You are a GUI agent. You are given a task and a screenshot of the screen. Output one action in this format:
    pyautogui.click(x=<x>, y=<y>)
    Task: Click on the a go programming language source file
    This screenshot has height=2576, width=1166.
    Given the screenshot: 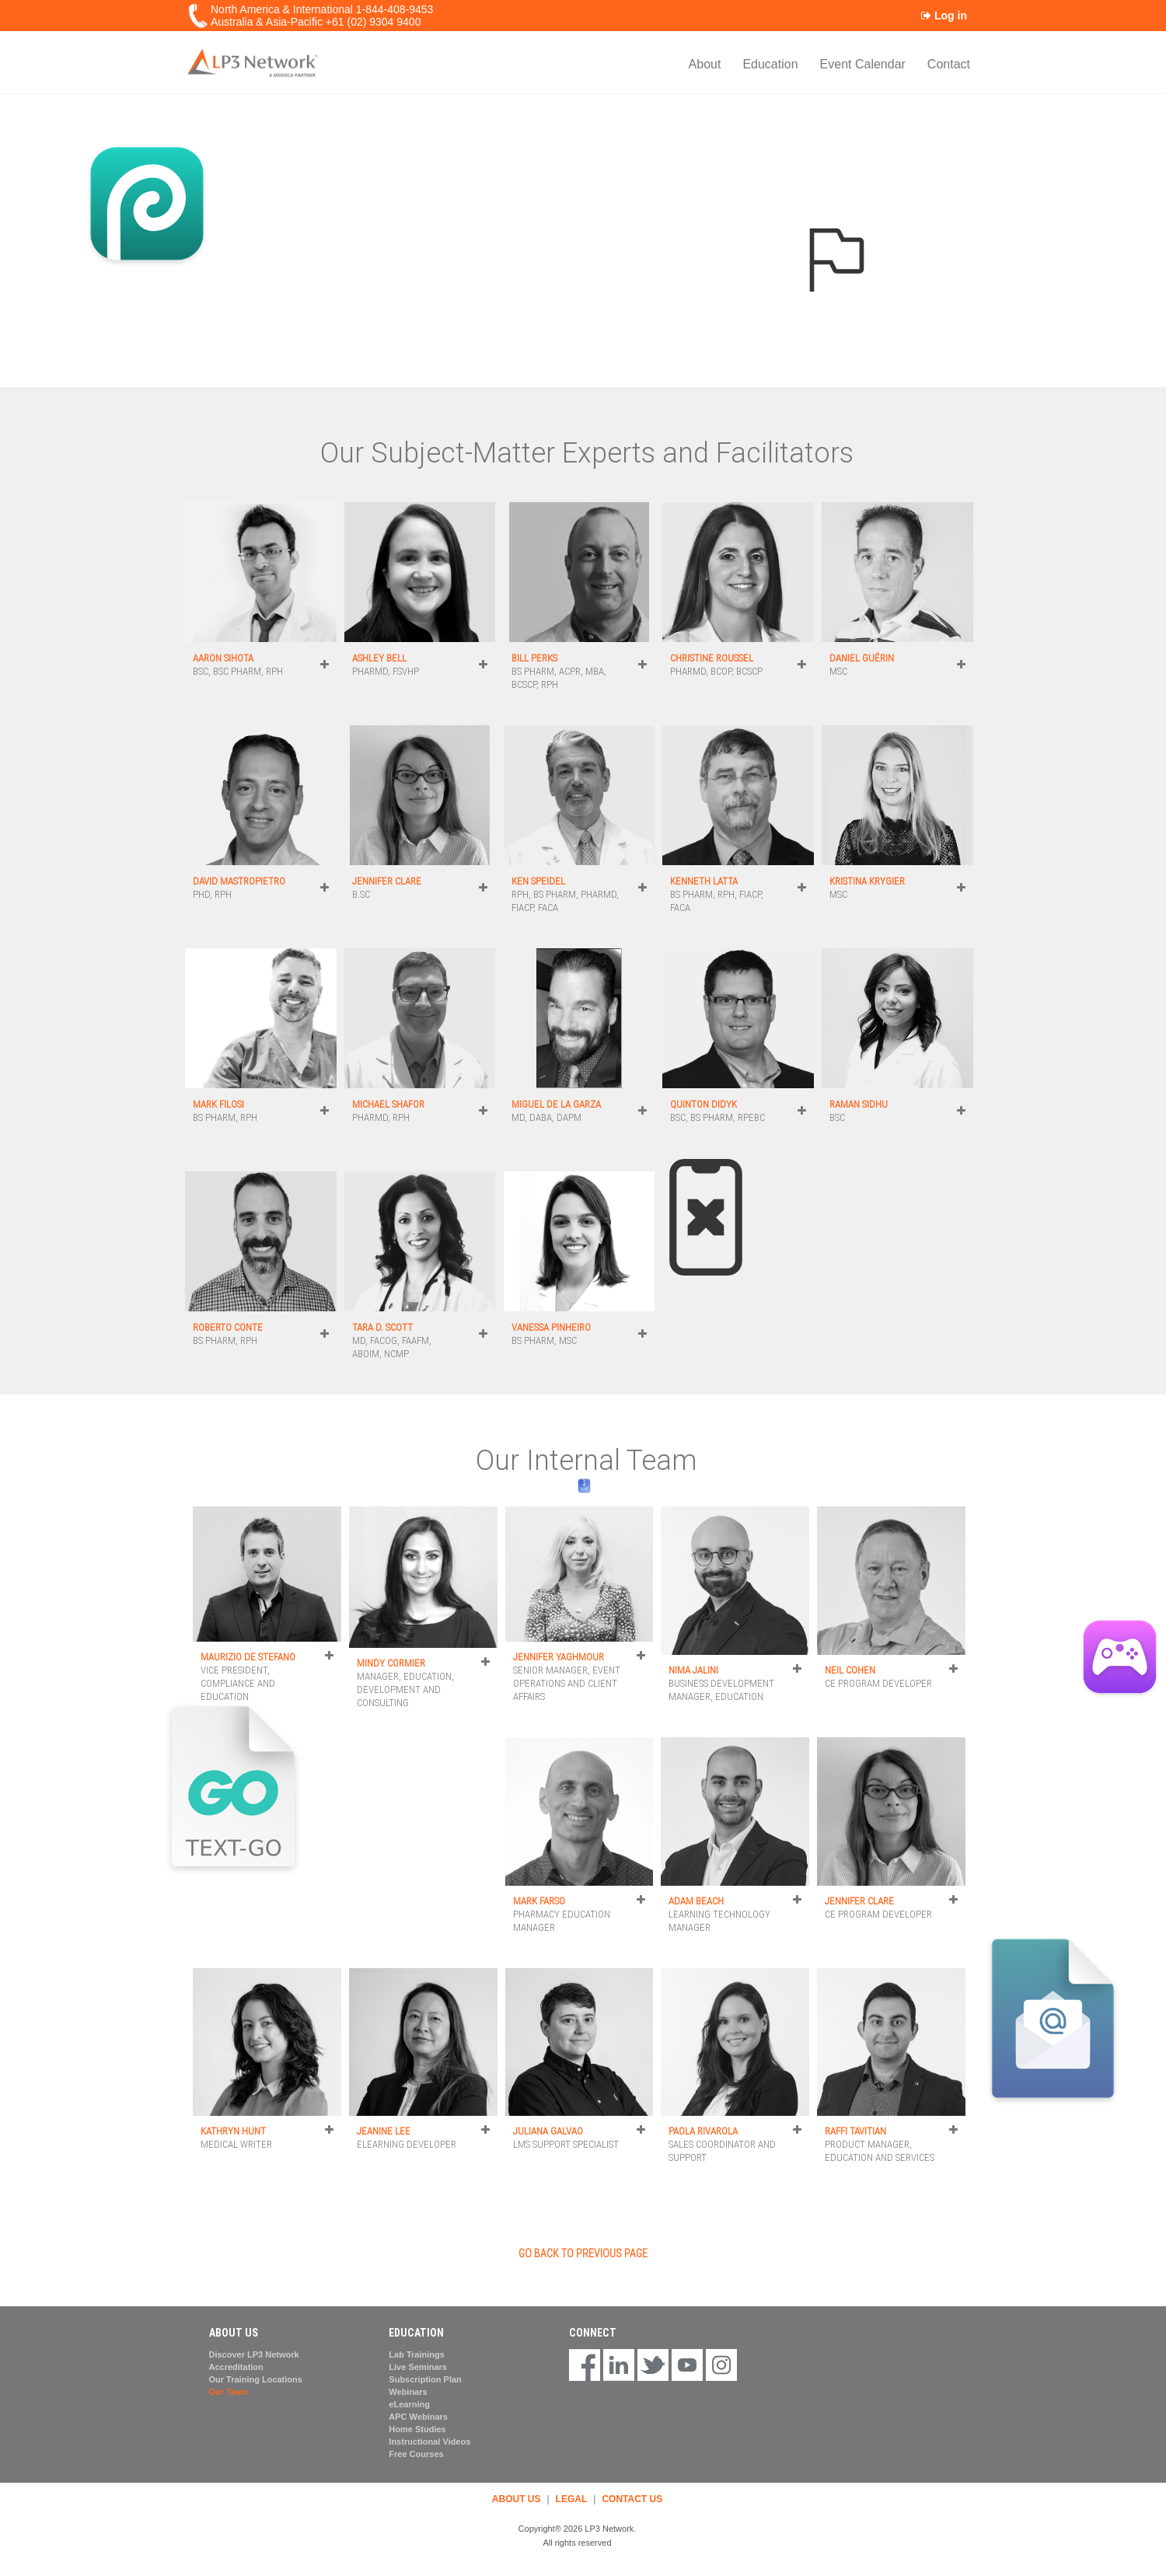 What is the action you would take?
    pyautogui.click(x=233, y=1789)
    